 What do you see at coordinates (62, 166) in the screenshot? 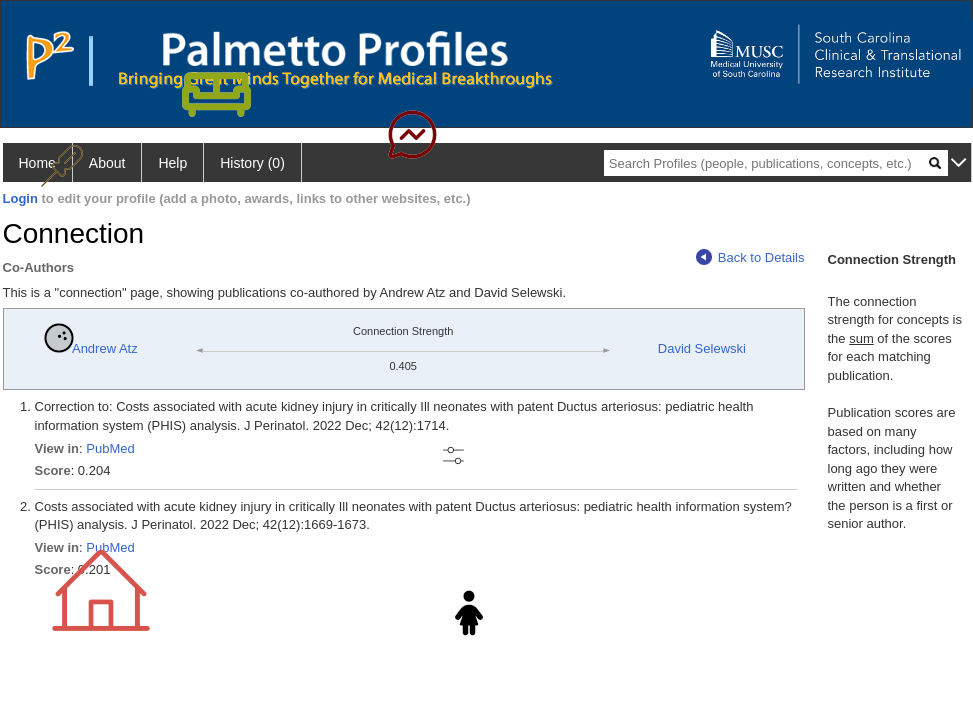
I see `access settings or configuration options` at bounding box center [62, 166].